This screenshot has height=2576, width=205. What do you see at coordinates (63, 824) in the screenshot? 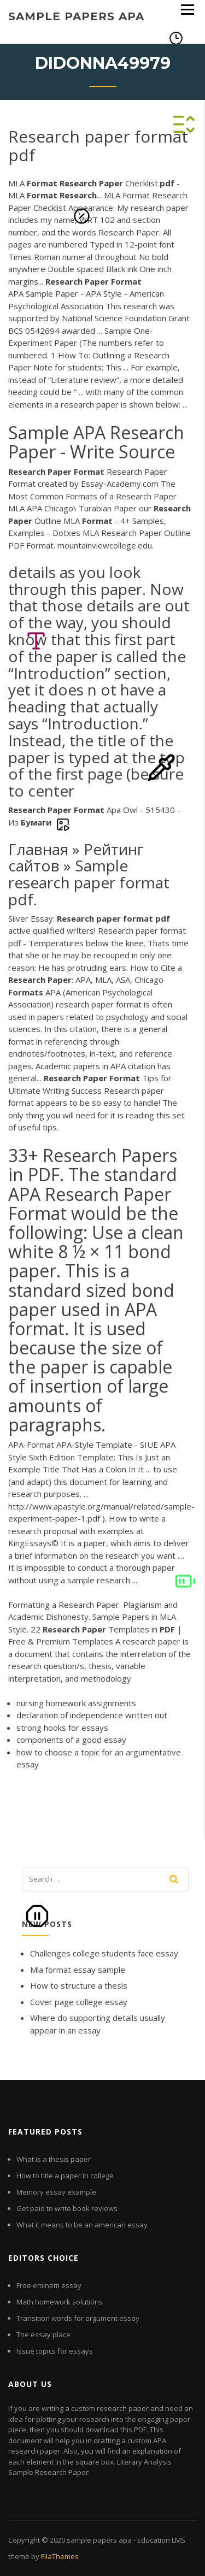
I see `play a slideshow or image gallery` at bounding box center [63, 824].